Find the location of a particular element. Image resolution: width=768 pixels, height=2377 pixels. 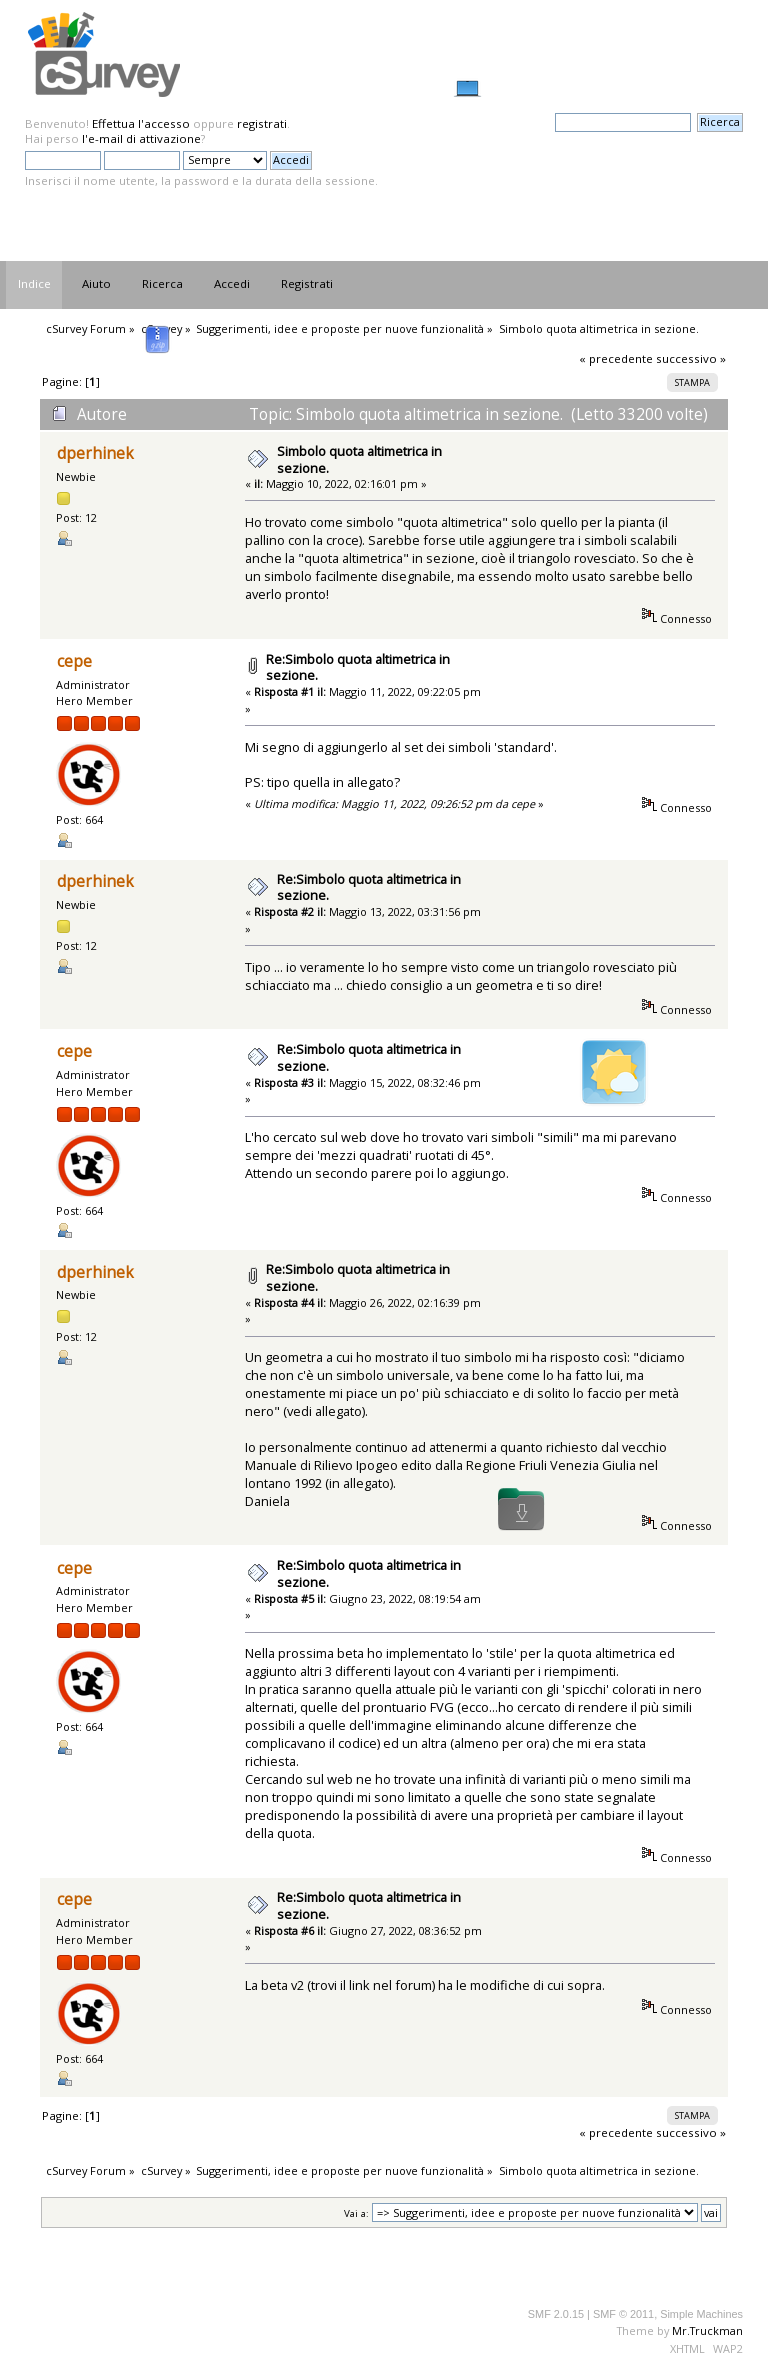

indicates this macbook air in system preferences is located at coordinates (467, 86).